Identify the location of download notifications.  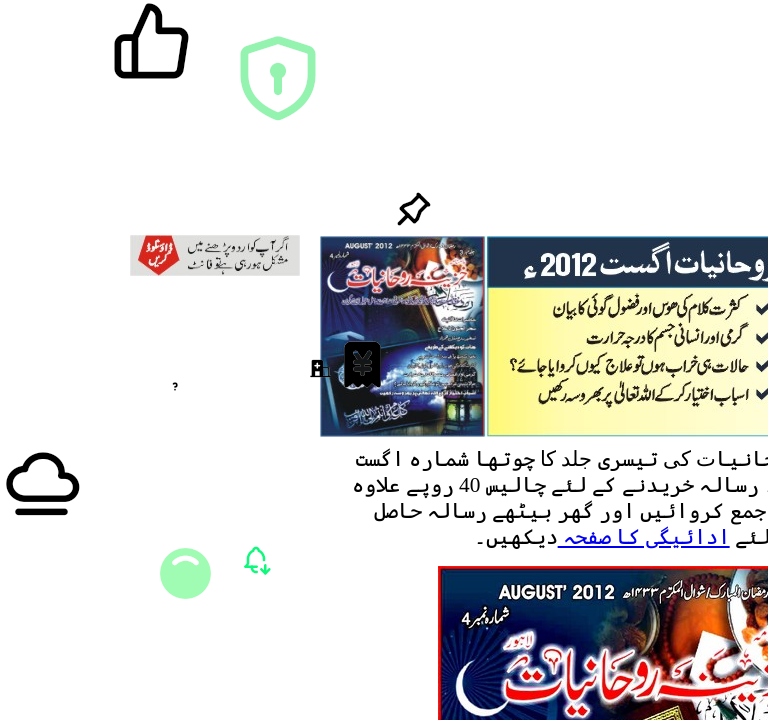
(256, 560).